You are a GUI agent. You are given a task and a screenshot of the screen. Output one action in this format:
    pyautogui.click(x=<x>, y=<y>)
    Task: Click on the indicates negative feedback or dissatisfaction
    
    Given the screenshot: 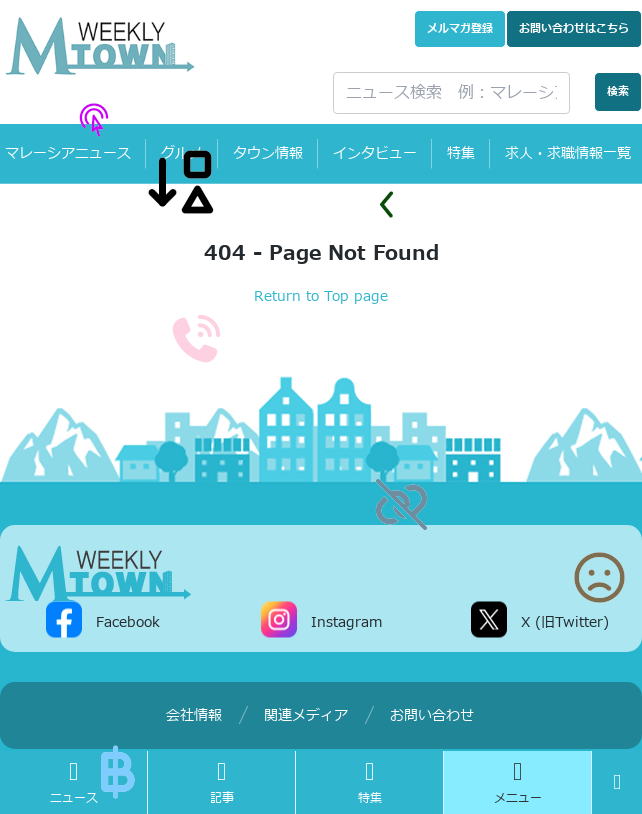 What is the action you would take?
    pyautogui.click(x=599, y=577)
    